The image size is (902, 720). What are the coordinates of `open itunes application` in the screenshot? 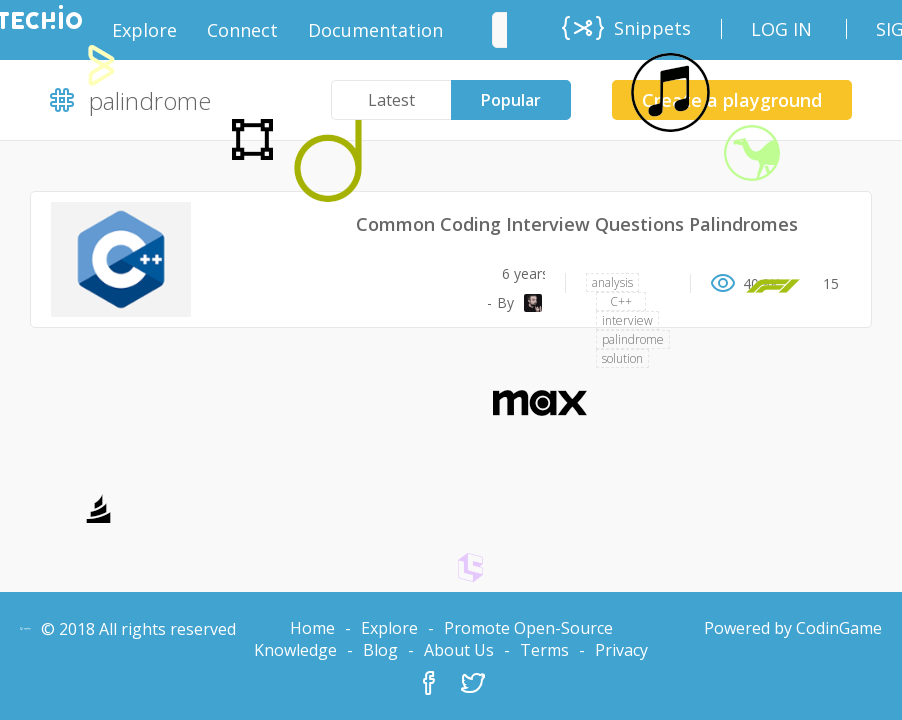 It's located at (670, 92).